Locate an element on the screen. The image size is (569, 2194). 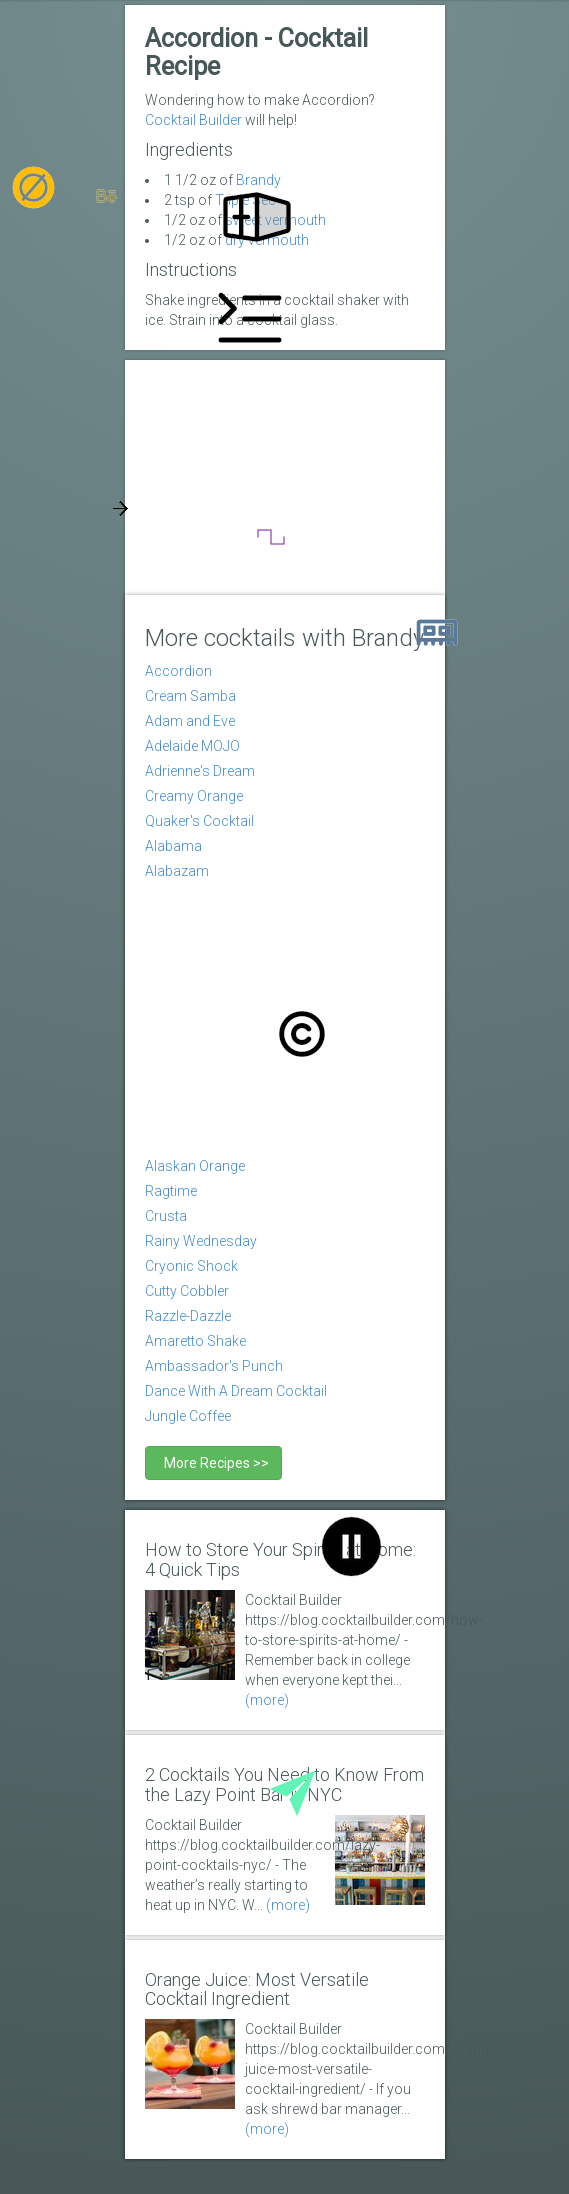
view device memory or RAM usage is located at coordinates (437, 632).